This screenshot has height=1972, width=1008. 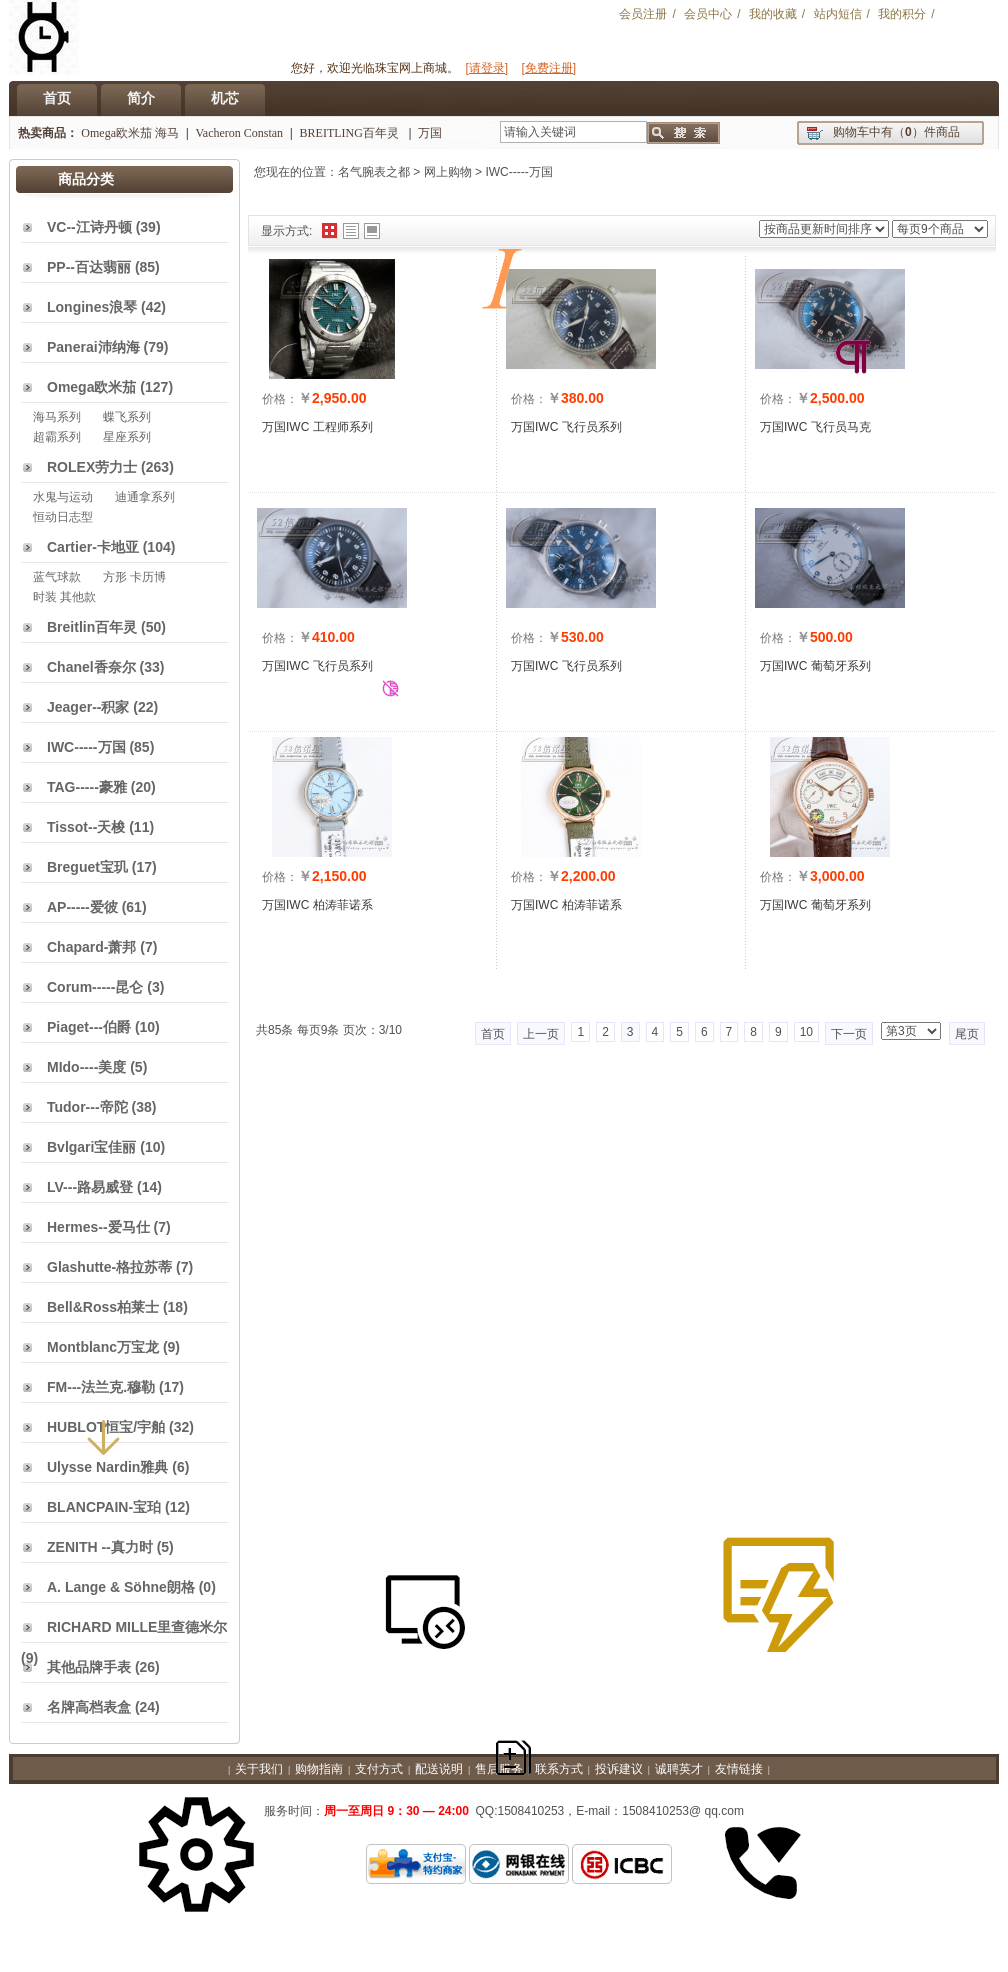 I want to click on disable blur effect, so click(x=390, y=688).